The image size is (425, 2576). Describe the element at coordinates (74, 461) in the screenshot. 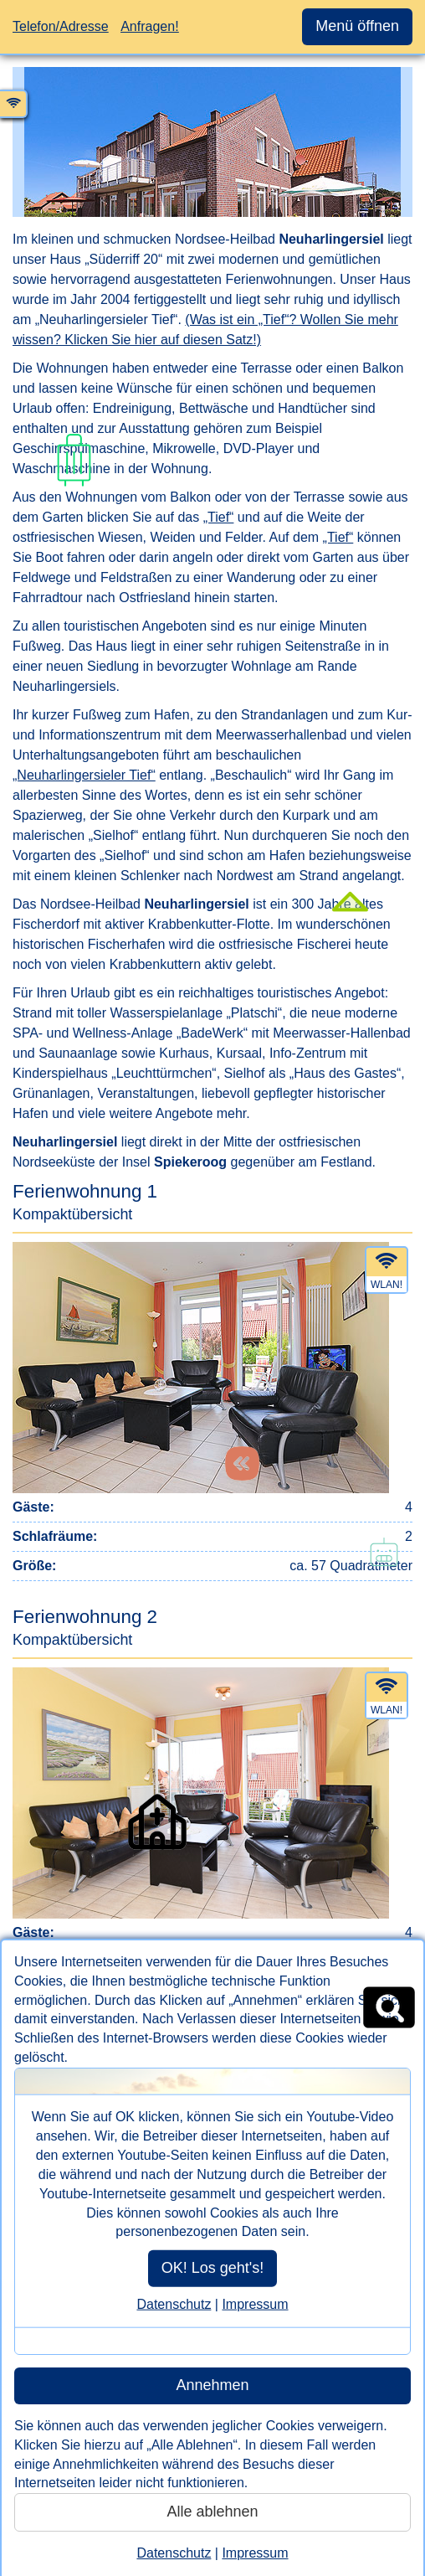

I see `access travel or trip planning features` at that location.